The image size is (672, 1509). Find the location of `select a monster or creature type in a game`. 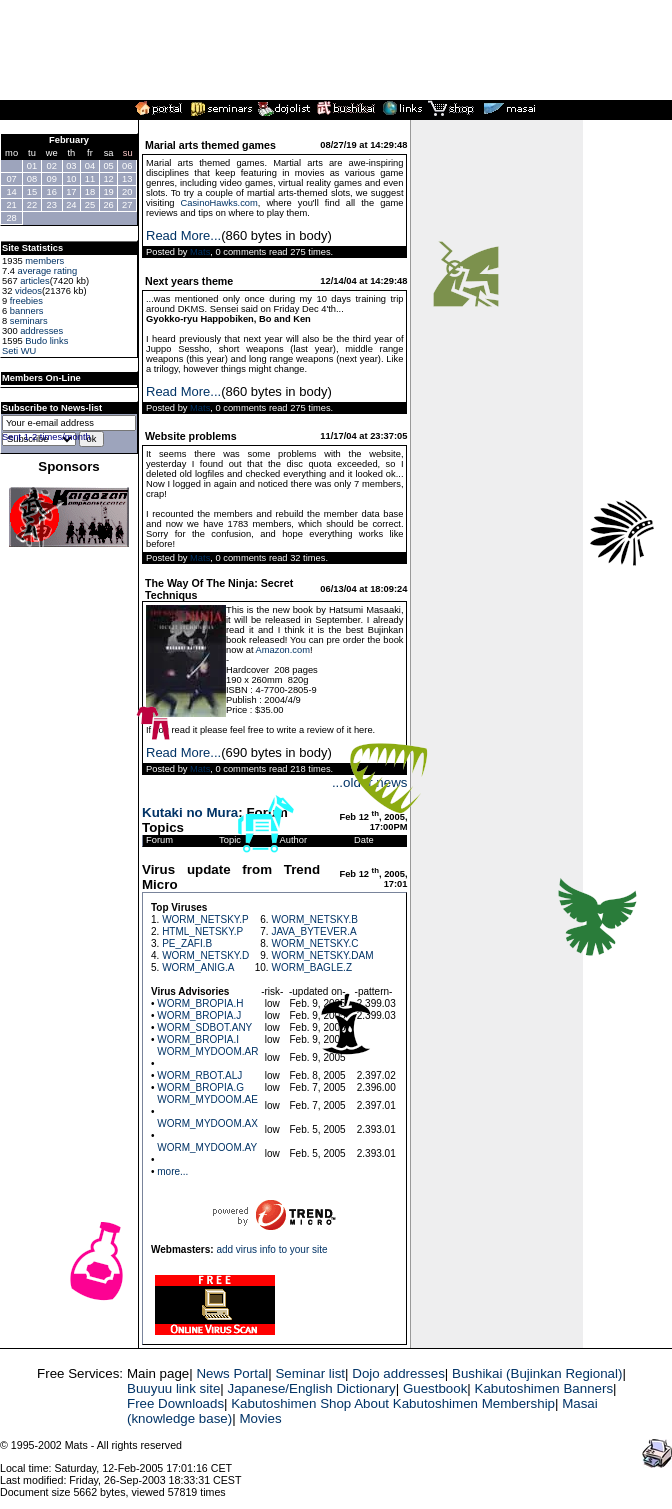

select a monster or creature type in a game is located at coordinates (388, 776).